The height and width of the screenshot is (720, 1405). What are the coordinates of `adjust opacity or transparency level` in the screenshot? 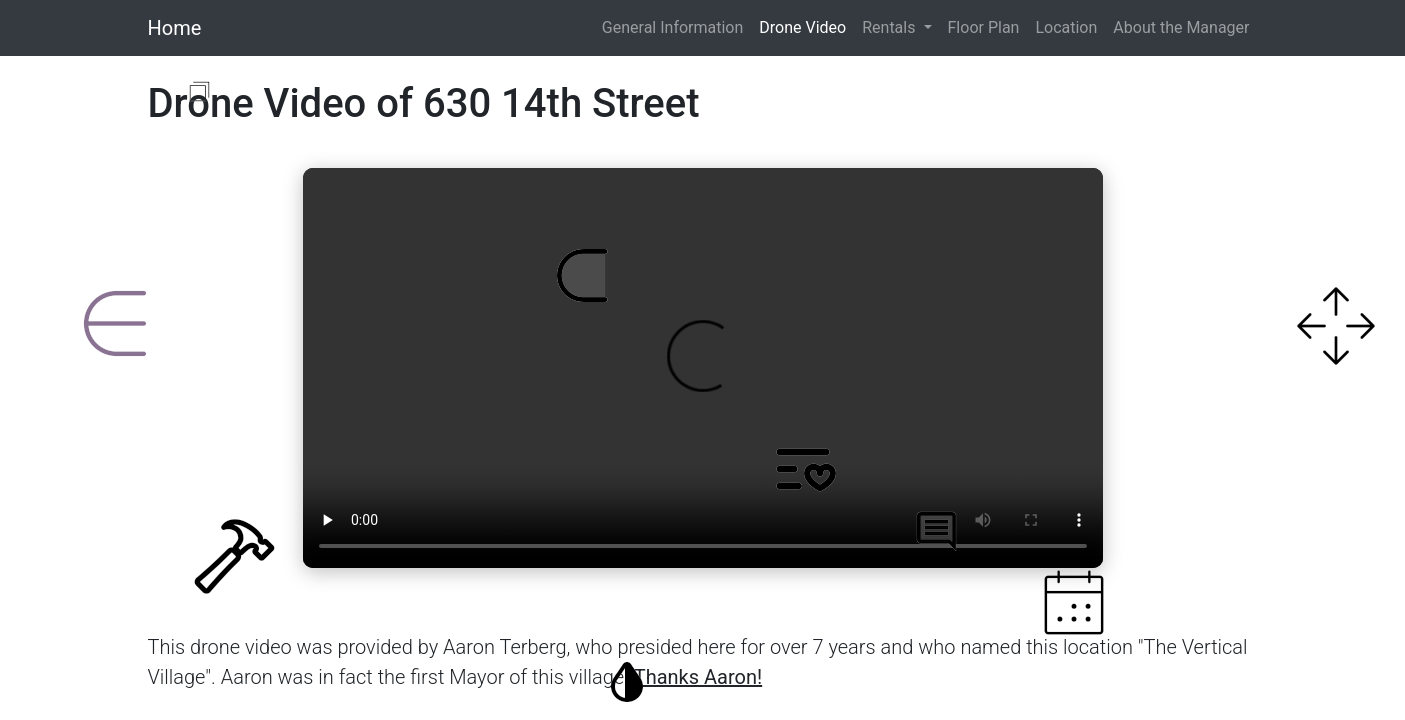 It's located at (627, 682).